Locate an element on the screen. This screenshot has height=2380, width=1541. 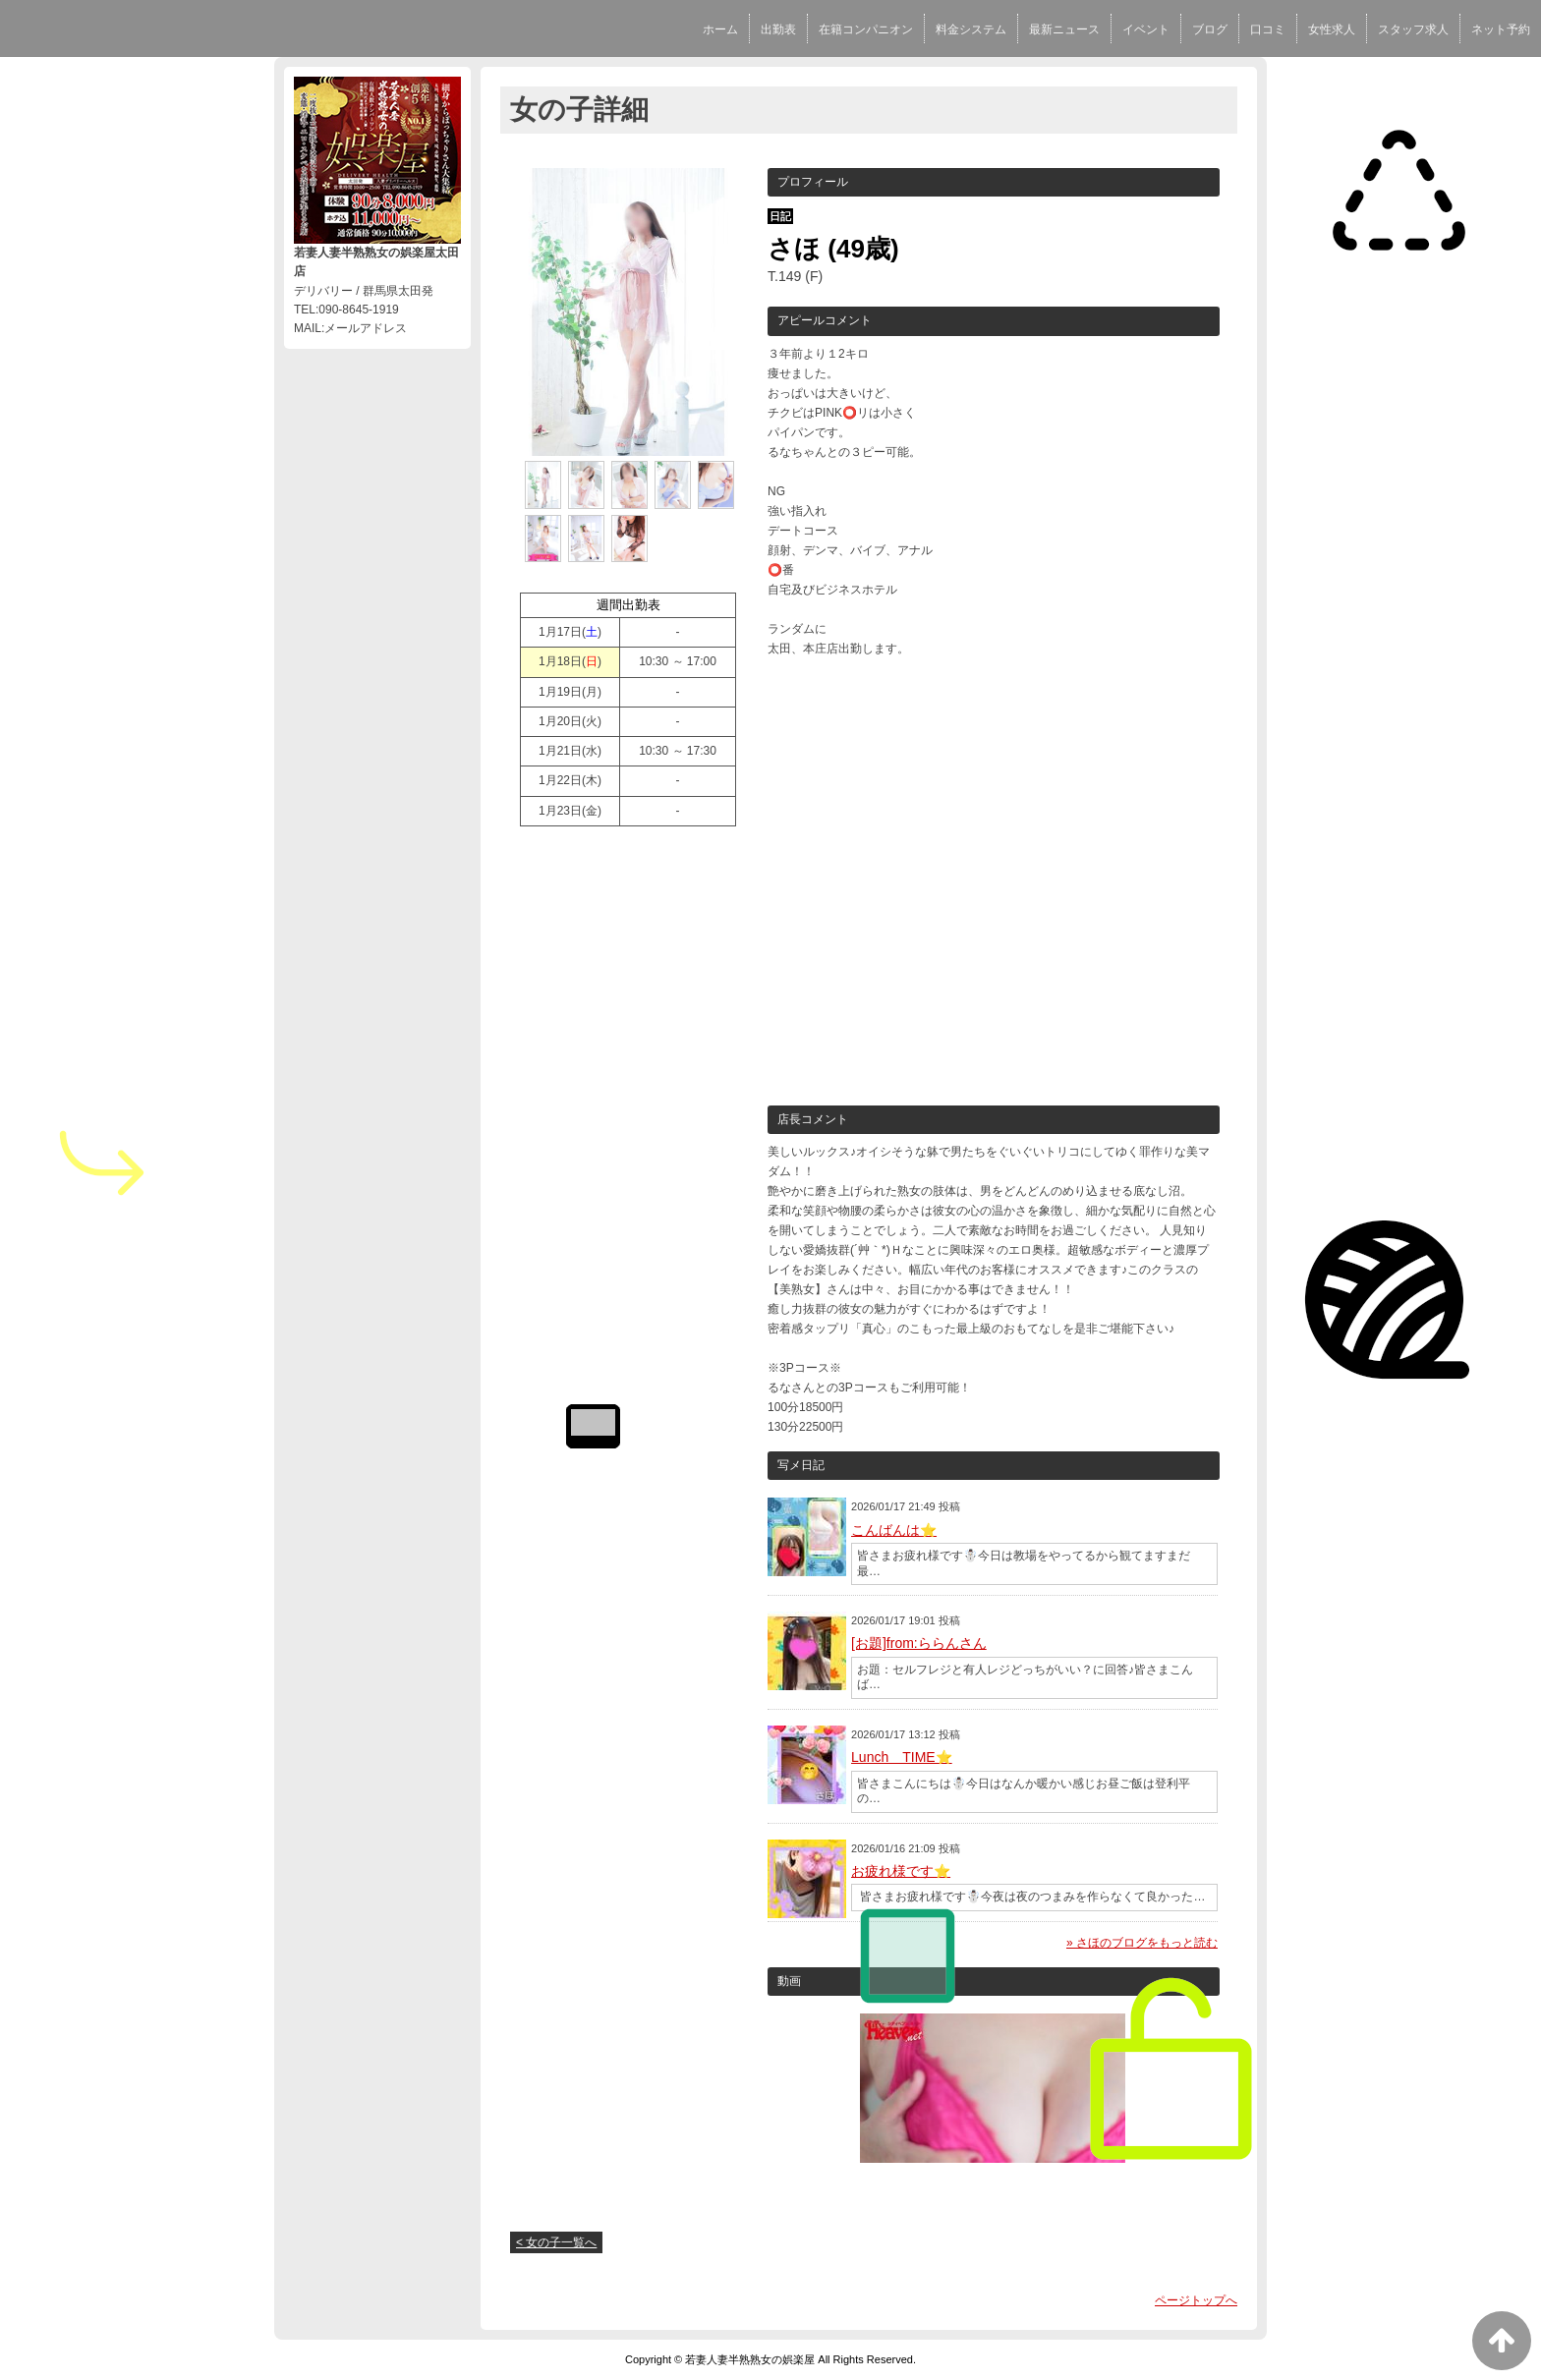
stop media playback is located at coordinates (907, 1955).